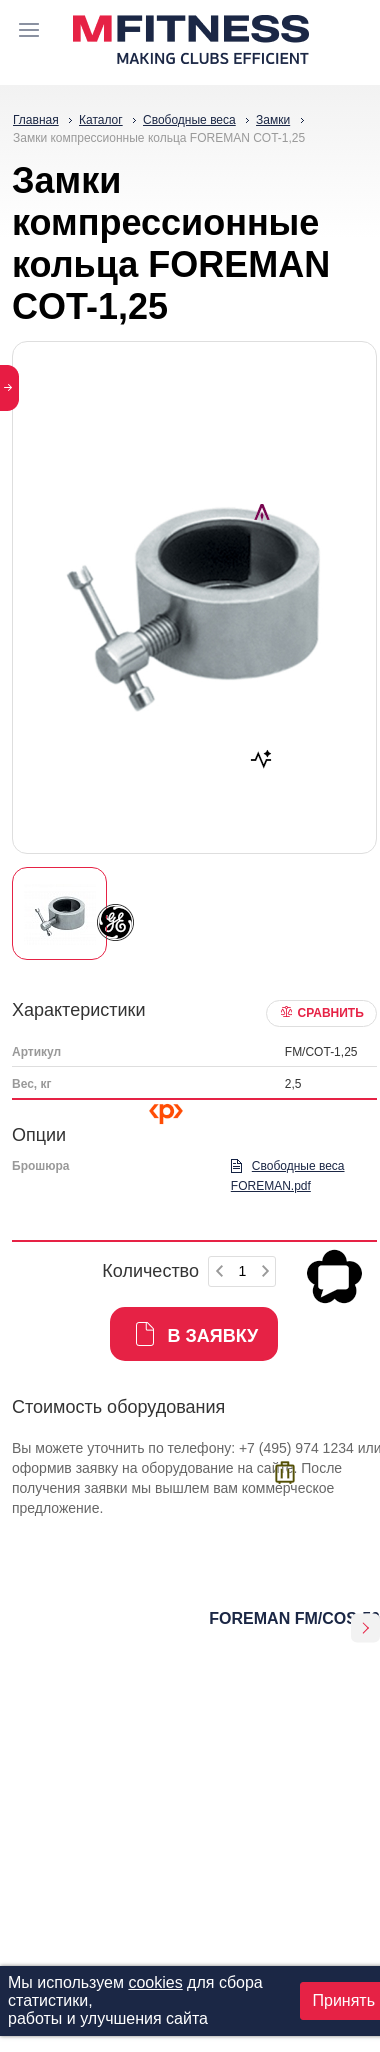 The image size is (380, 2052). What do you see at coordinates (285, 1472) in the screenshot?
I see `access travel or trip planning features` at bounding box center [285, 1472].